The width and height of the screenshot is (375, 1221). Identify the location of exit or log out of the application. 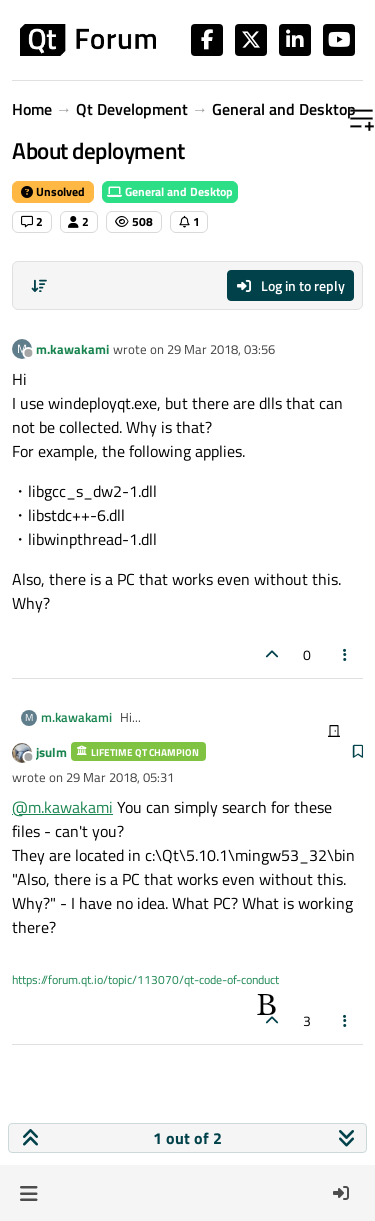
(334, 731).